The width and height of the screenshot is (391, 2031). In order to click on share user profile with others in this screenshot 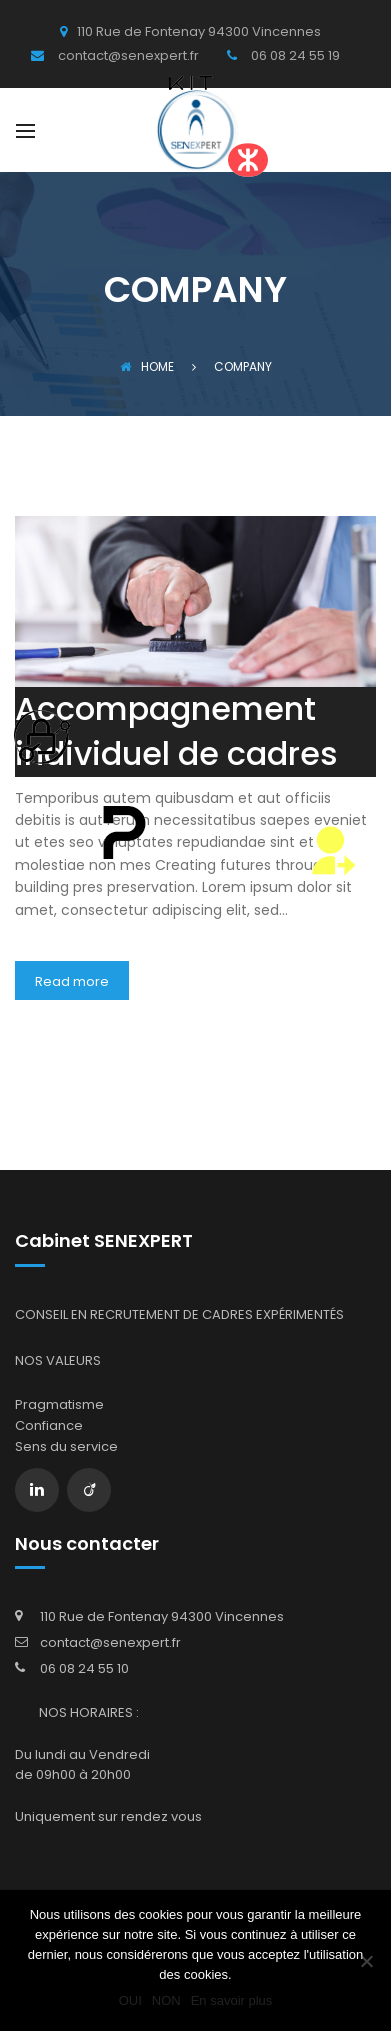, I will do `click(330, 851)`.